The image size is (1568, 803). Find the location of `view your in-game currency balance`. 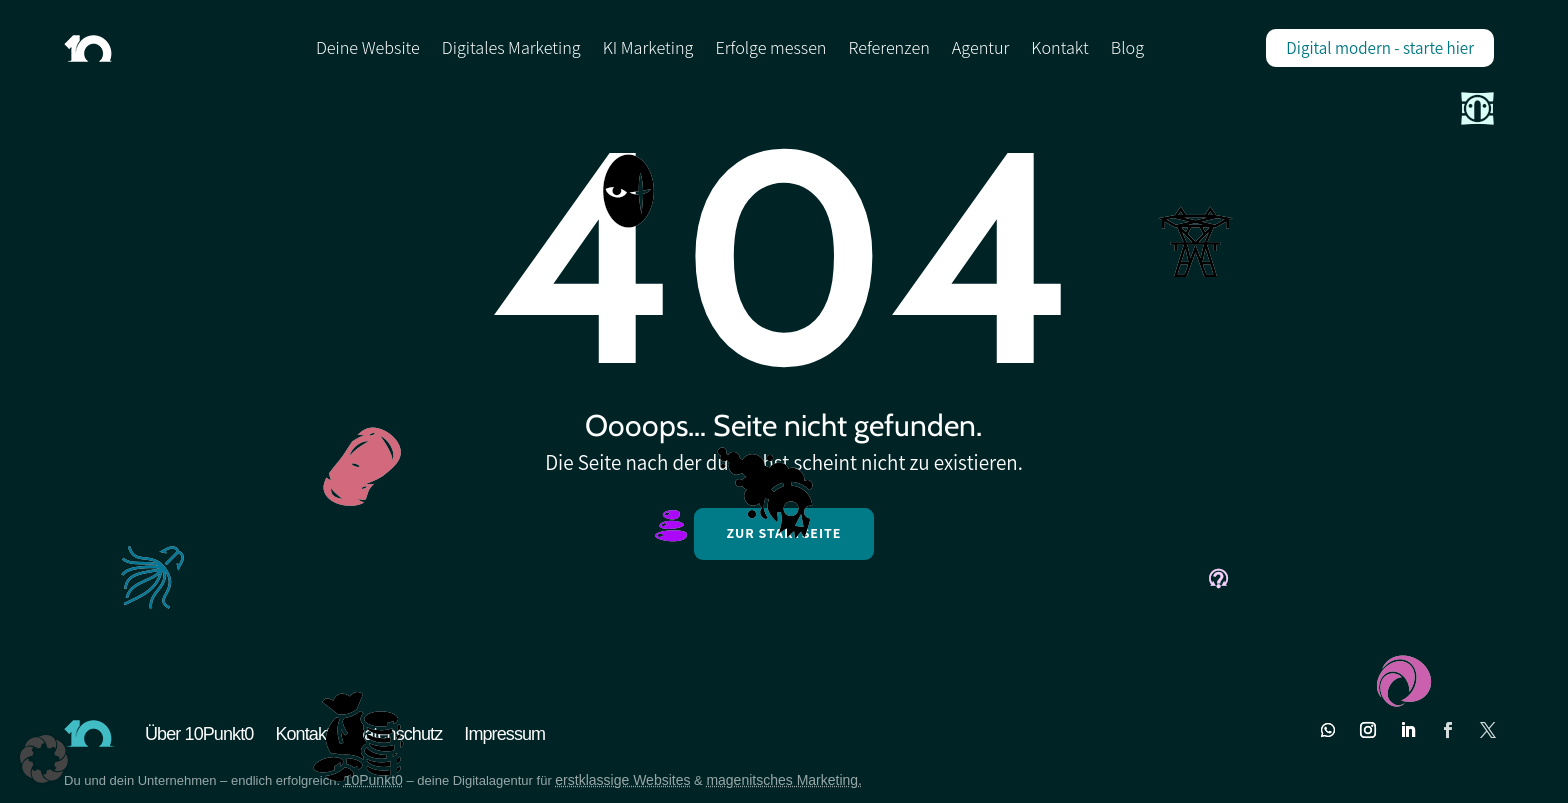

view your in-game currency balance is located at coordinates (358, 736).